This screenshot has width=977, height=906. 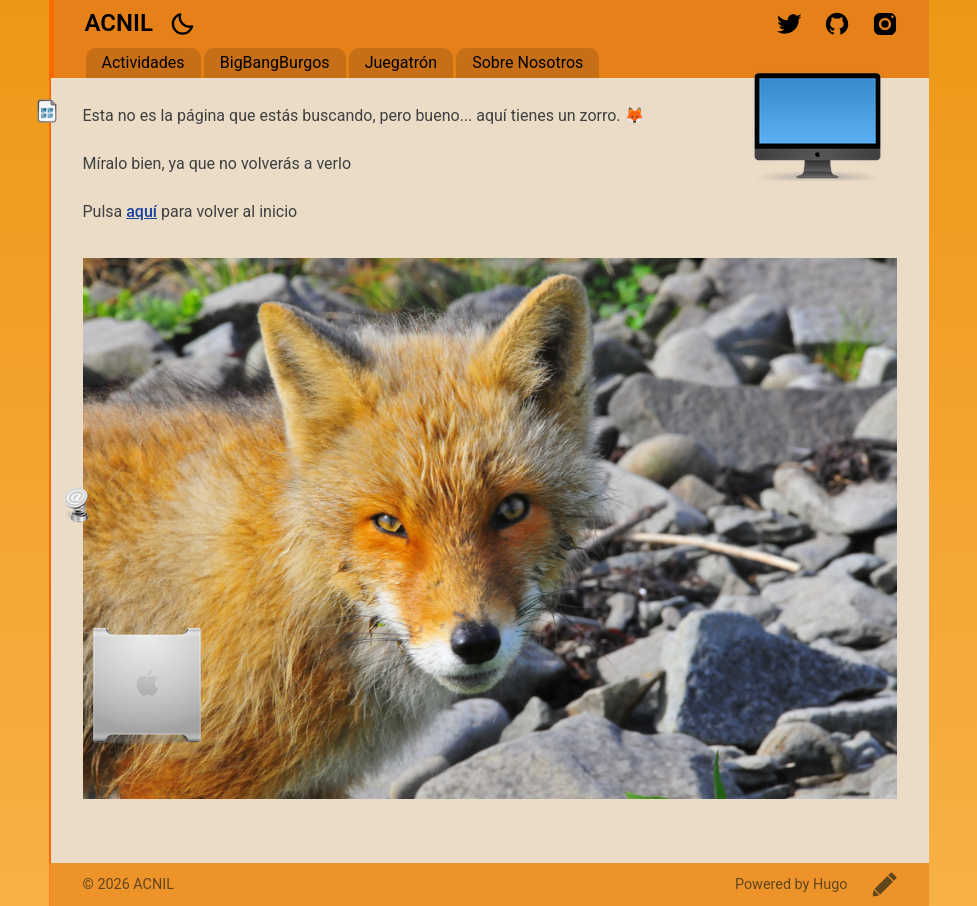 What do you see at coordinates (817, 119) in the screenshot?
I see `indicates an iMac Pro device in system preferences` at bounding box center [817, 119].